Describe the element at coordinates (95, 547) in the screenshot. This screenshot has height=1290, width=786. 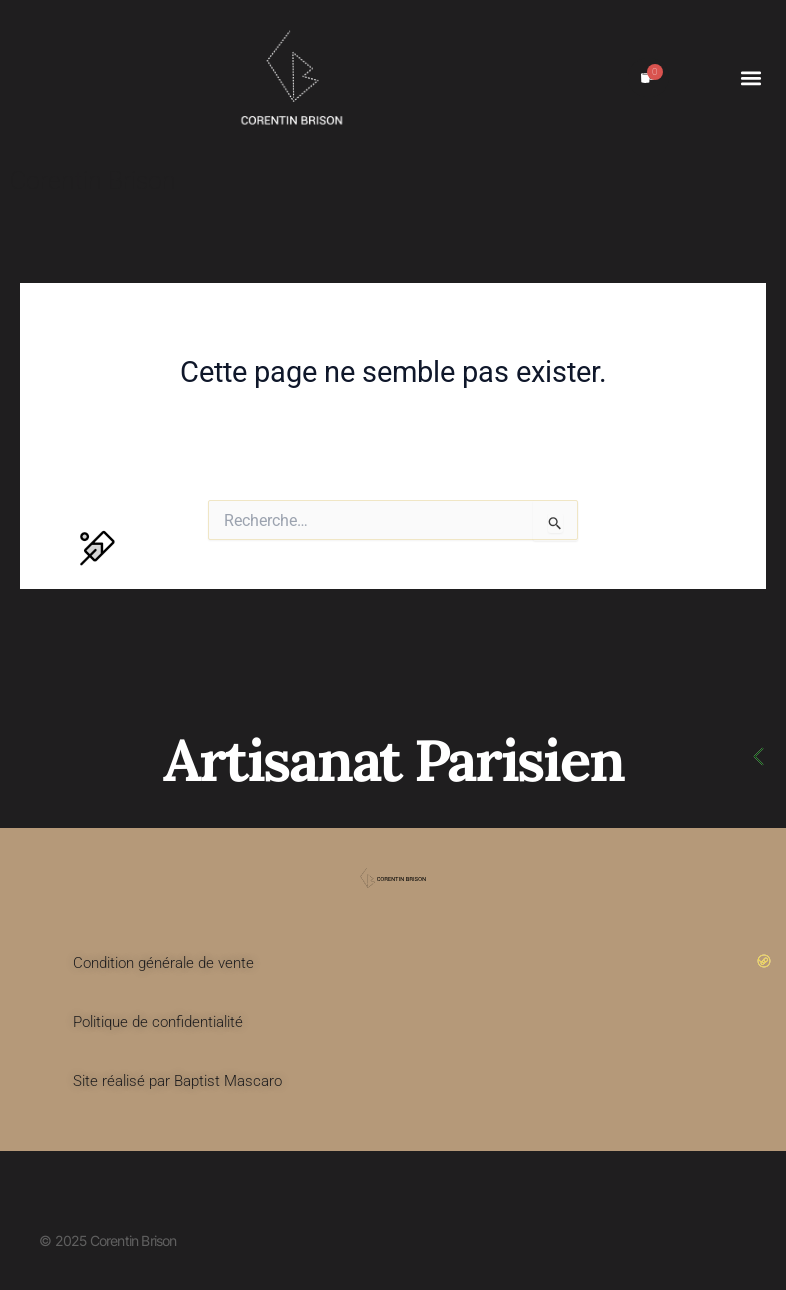
I see `access cricket sports content or scores` at that location.